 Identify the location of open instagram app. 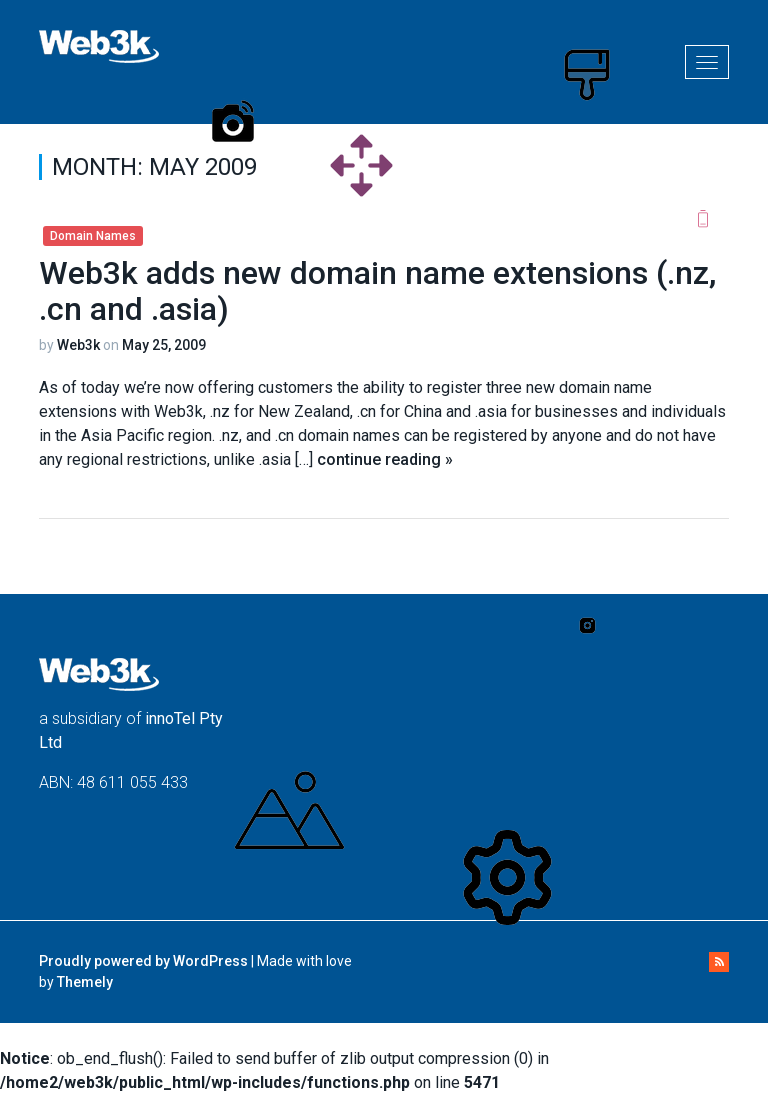
(587, 625).